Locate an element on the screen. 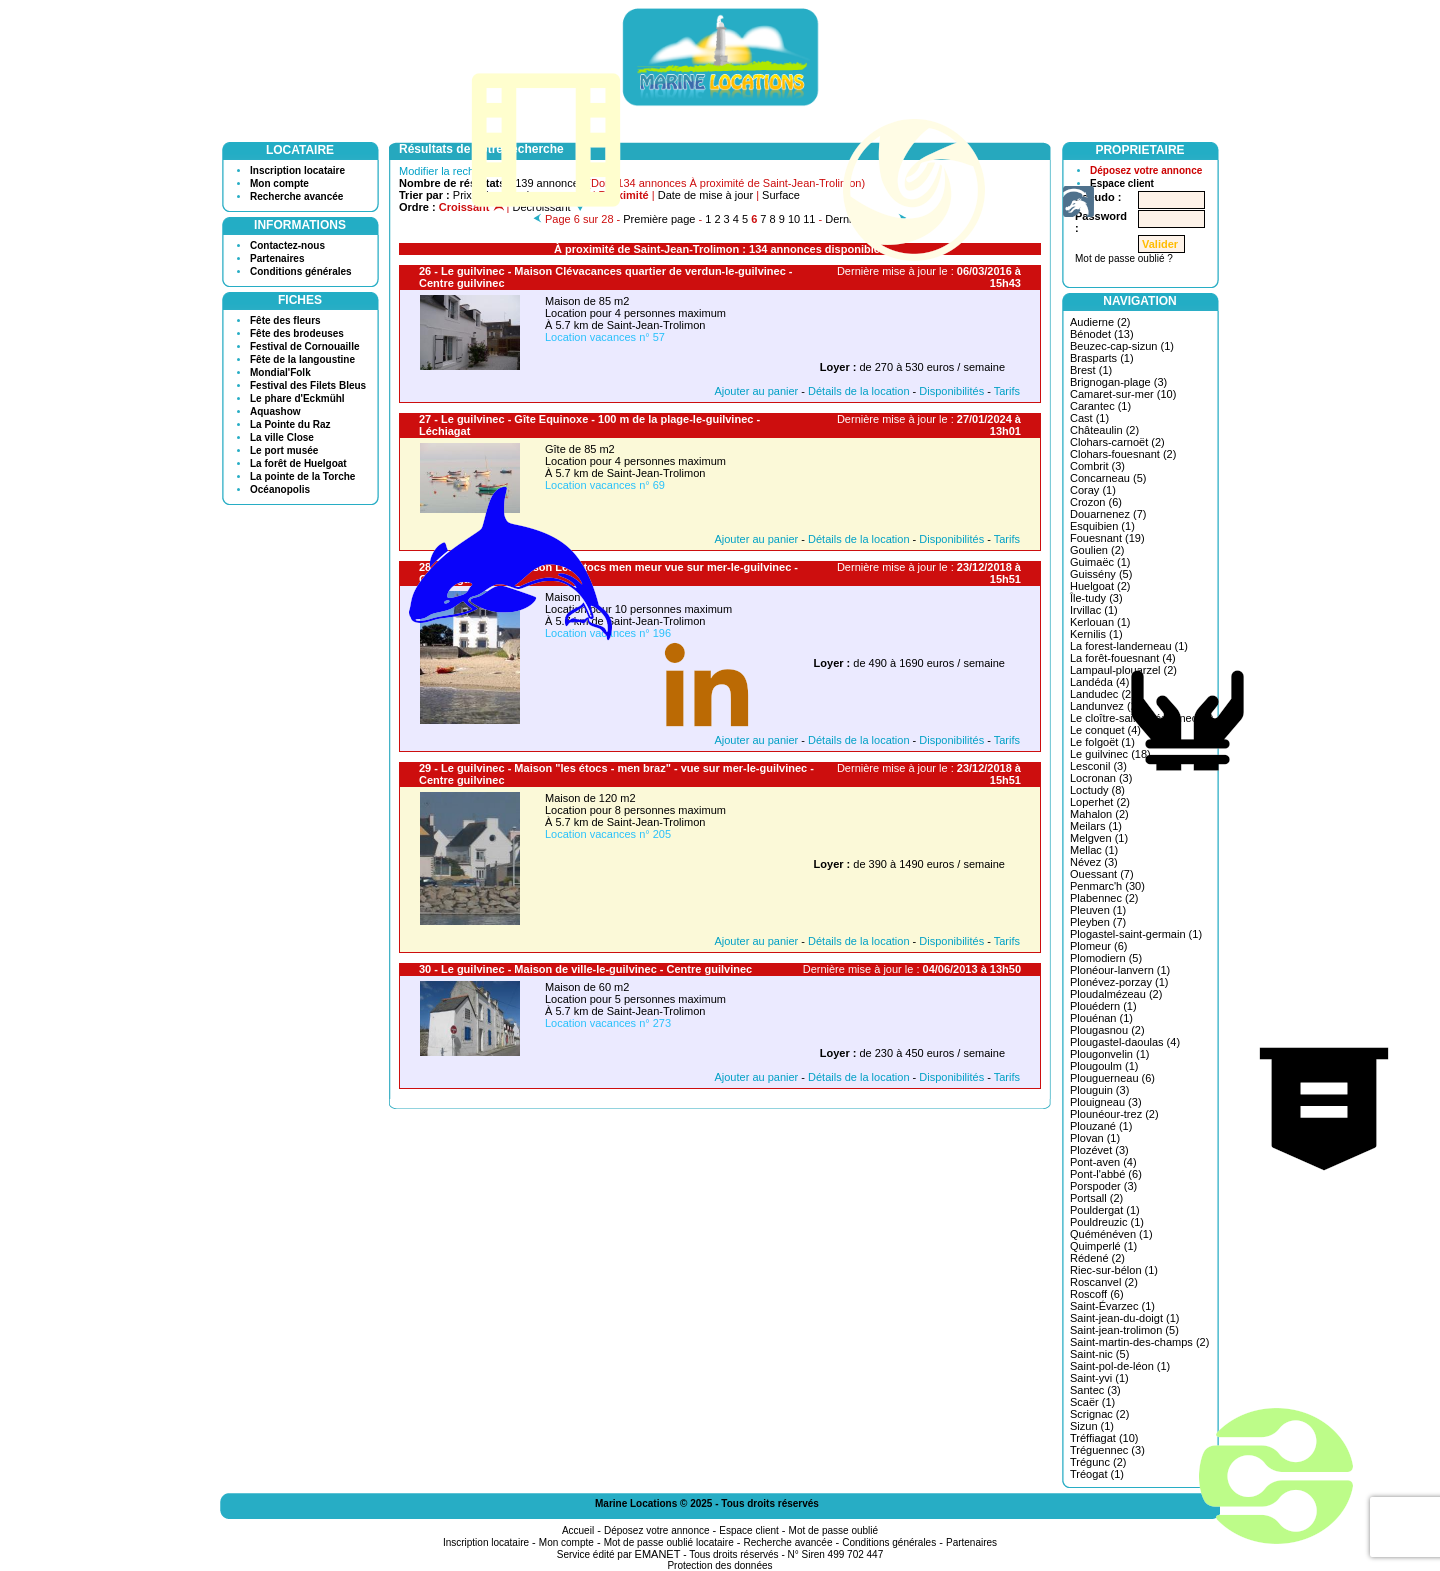 This screenshot has height=1571, width=1440. apache hbase database platform logo is located at coordinates (510, 563).